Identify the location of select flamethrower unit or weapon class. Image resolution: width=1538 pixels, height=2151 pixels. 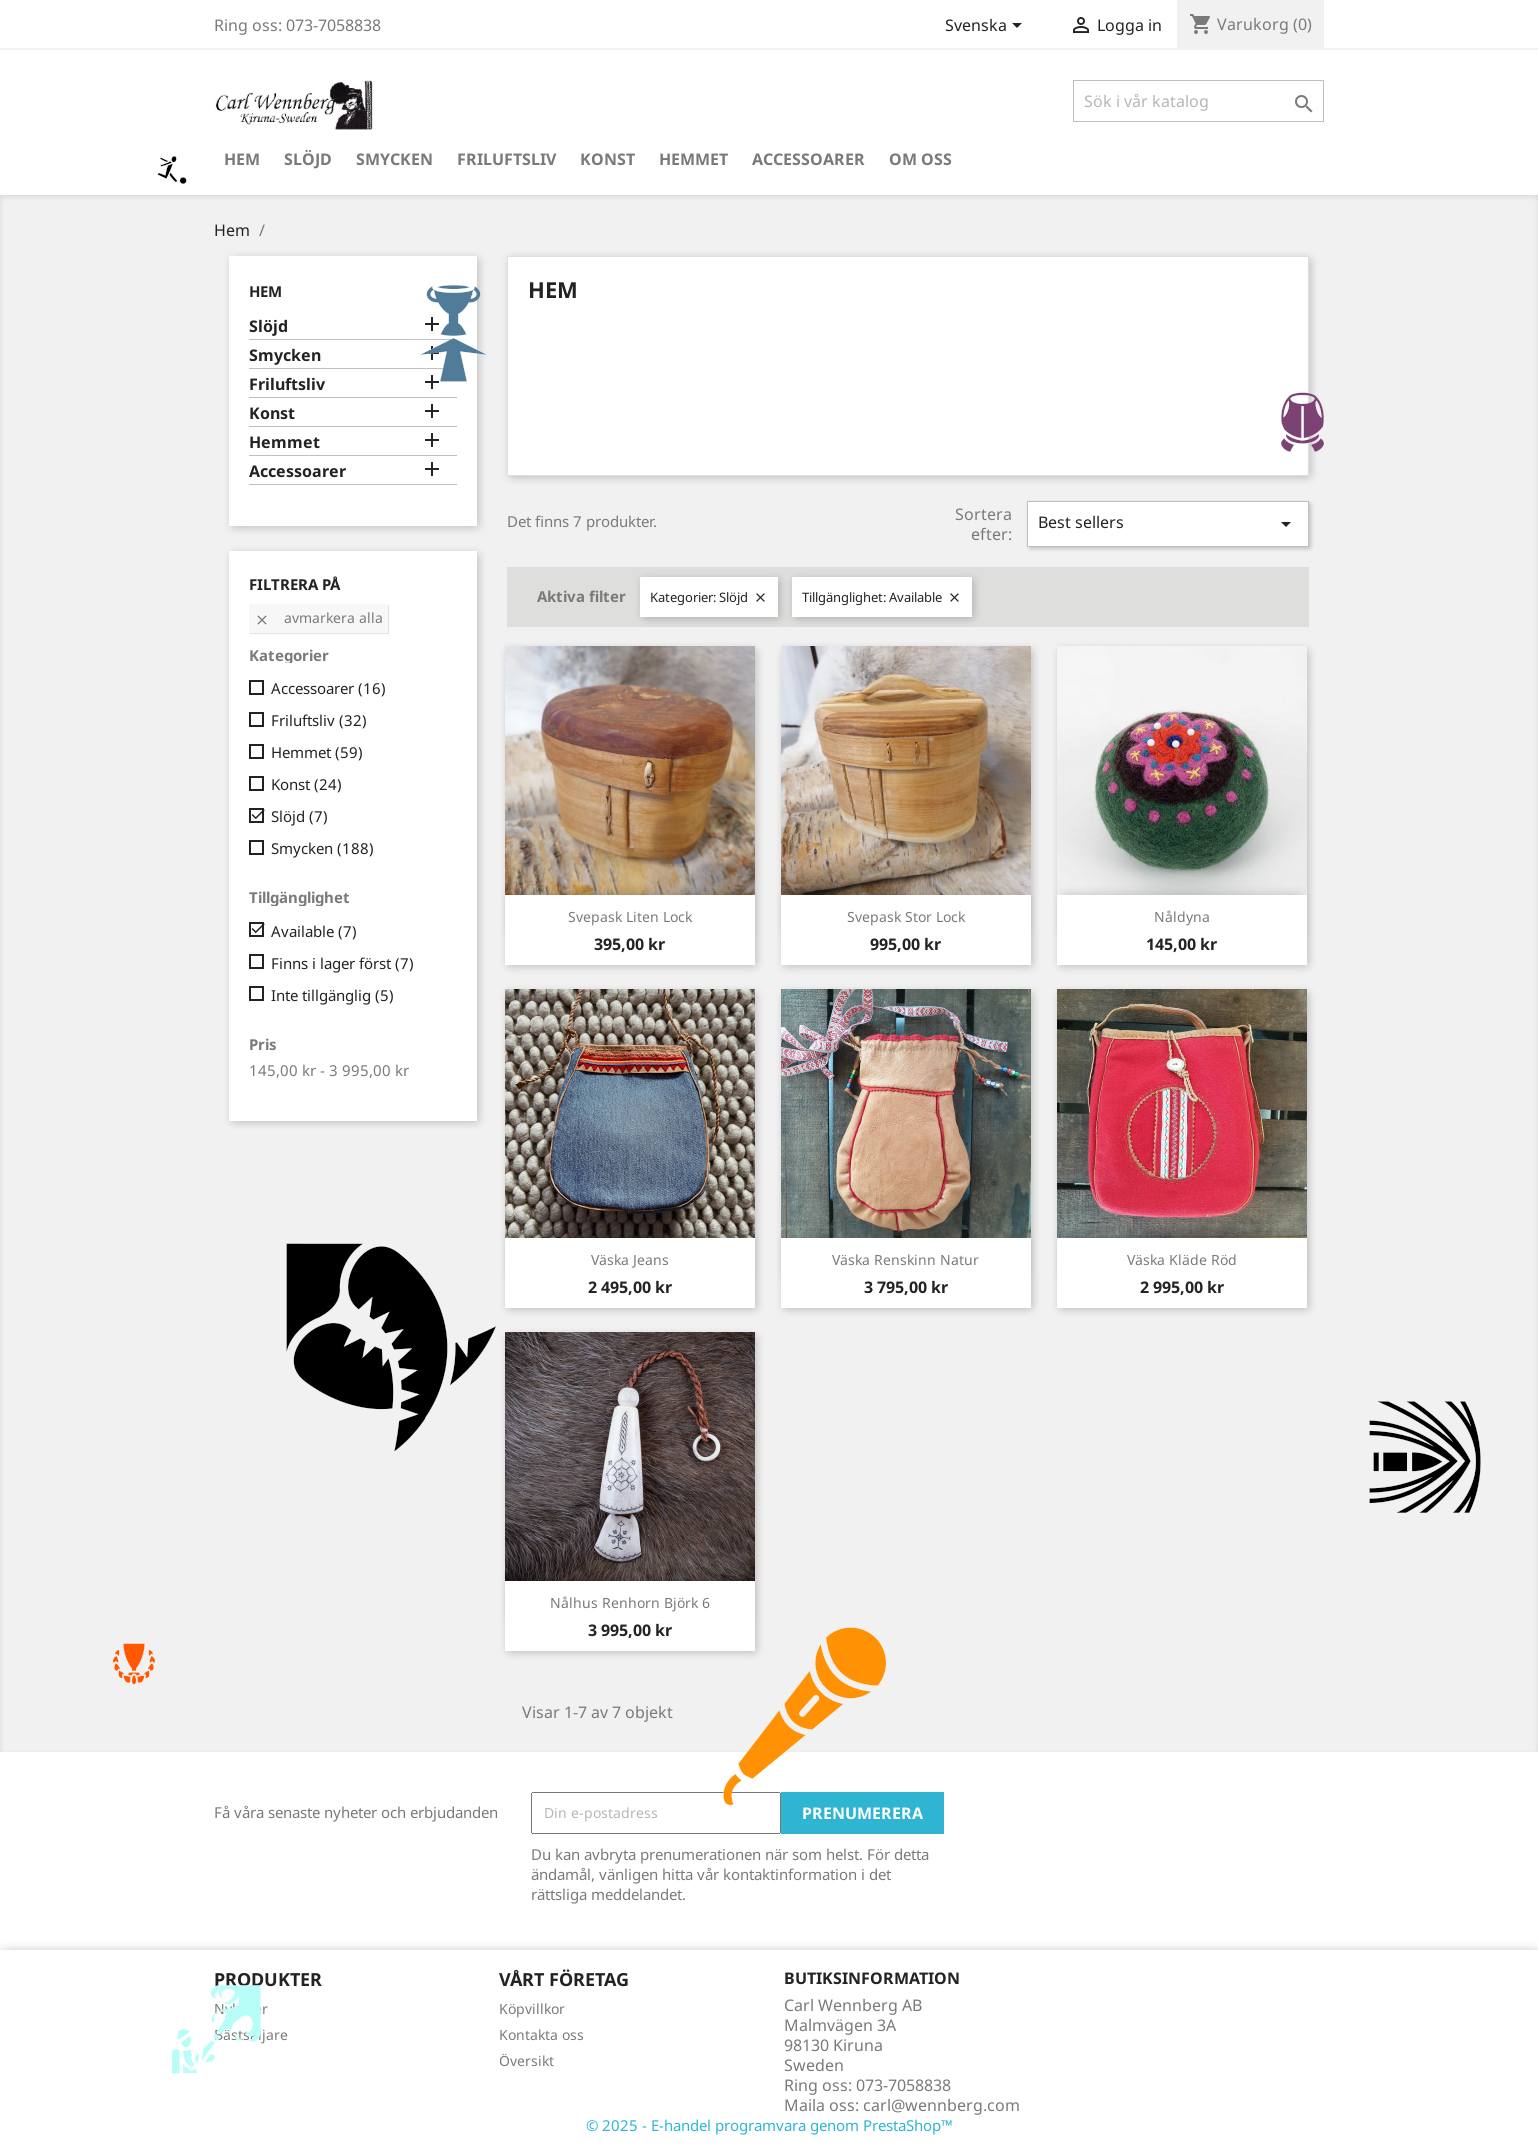
(216, 2029).